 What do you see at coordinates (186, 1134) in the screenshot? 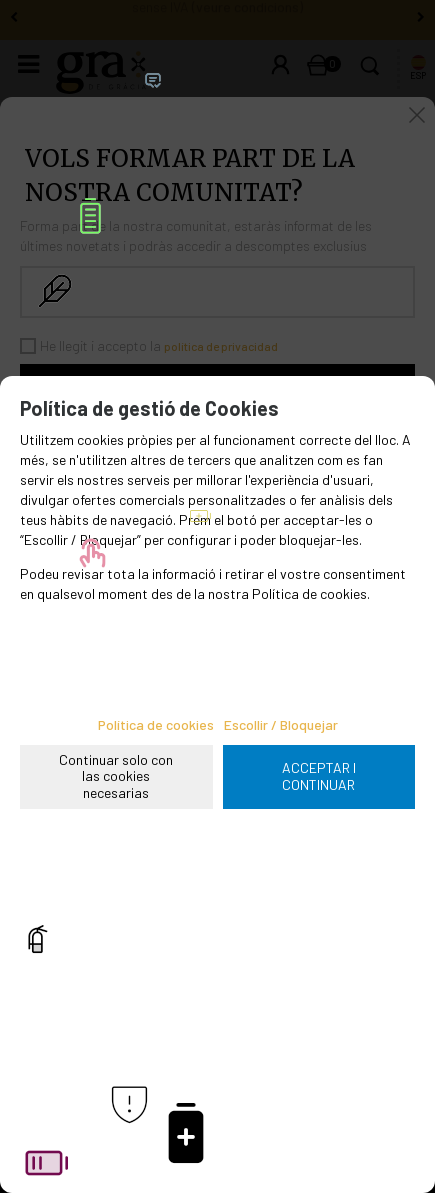
I see `add or extend battery life` at bounding box center [186, 1134].